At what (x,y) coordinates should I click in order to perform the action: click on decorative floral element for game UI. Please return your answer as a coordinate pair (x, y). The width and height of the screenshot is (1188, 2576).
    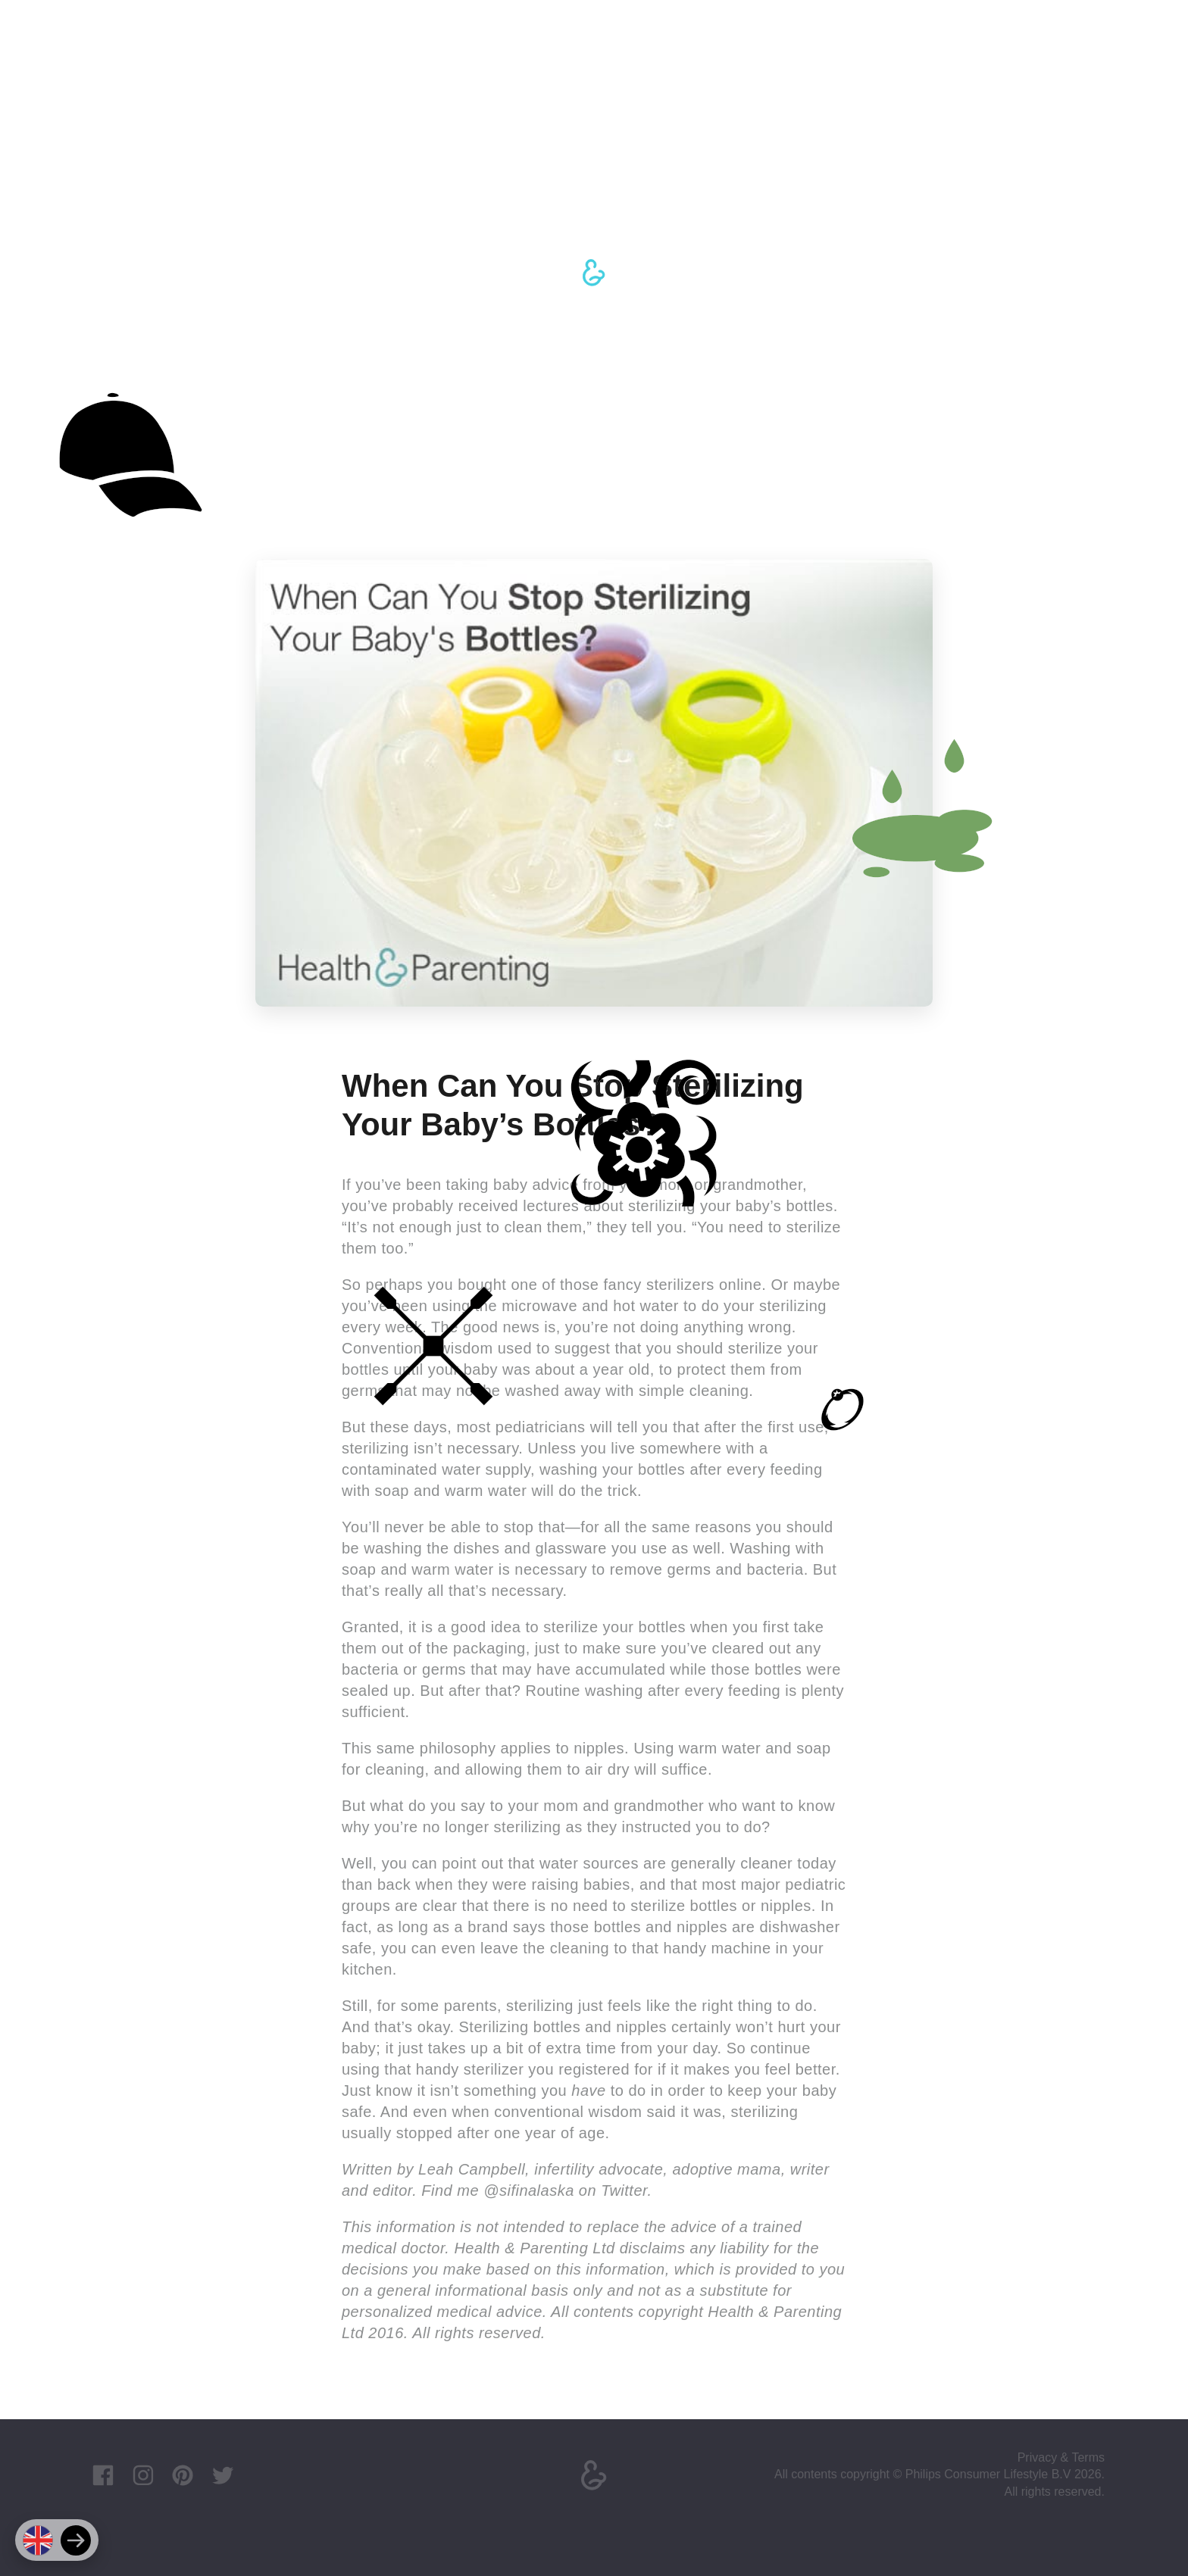
    Looking at the image, I should click on (644, 1133).